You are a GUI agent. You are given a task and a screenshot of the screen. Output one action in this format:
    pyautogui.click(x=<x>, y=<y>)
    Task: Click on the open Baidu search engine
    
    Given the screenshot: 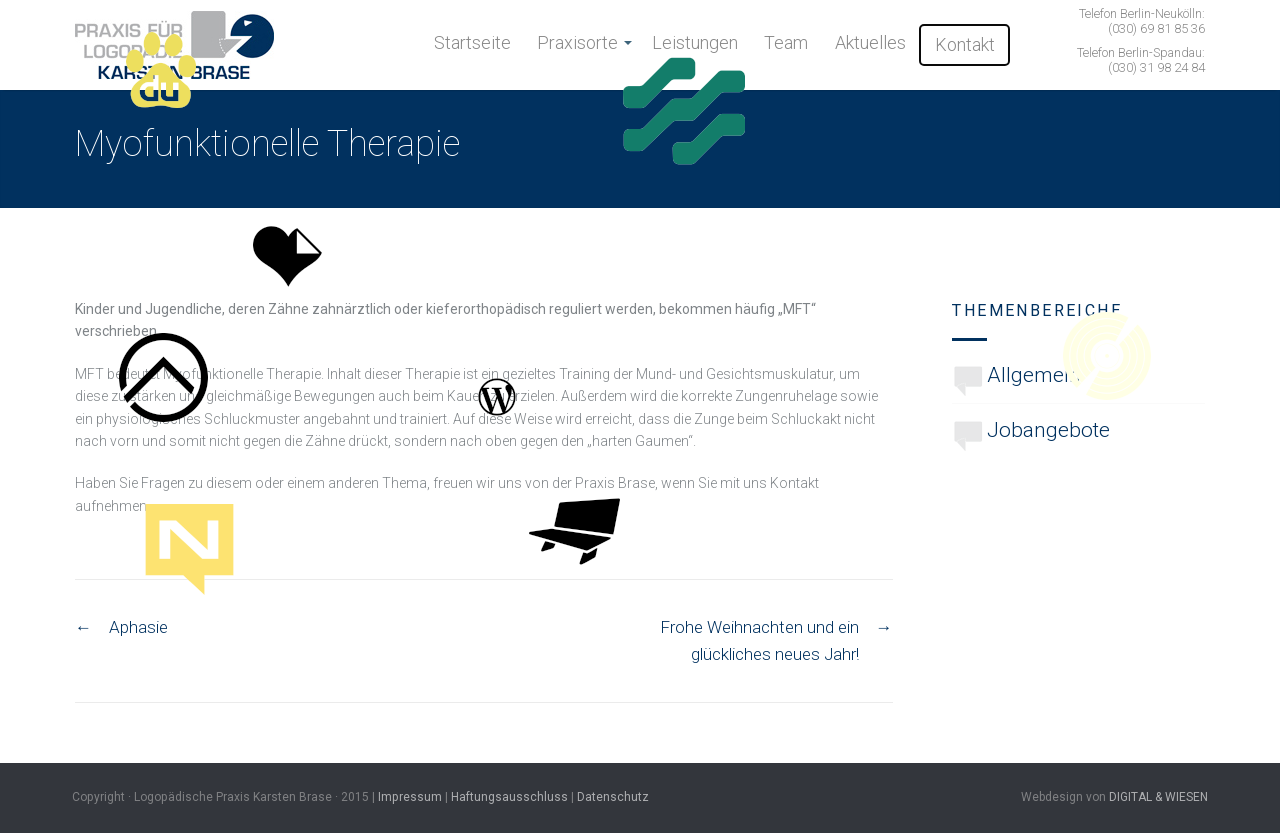 What is the action you would take?
    pyautogui.click(x=161, y=70)
    